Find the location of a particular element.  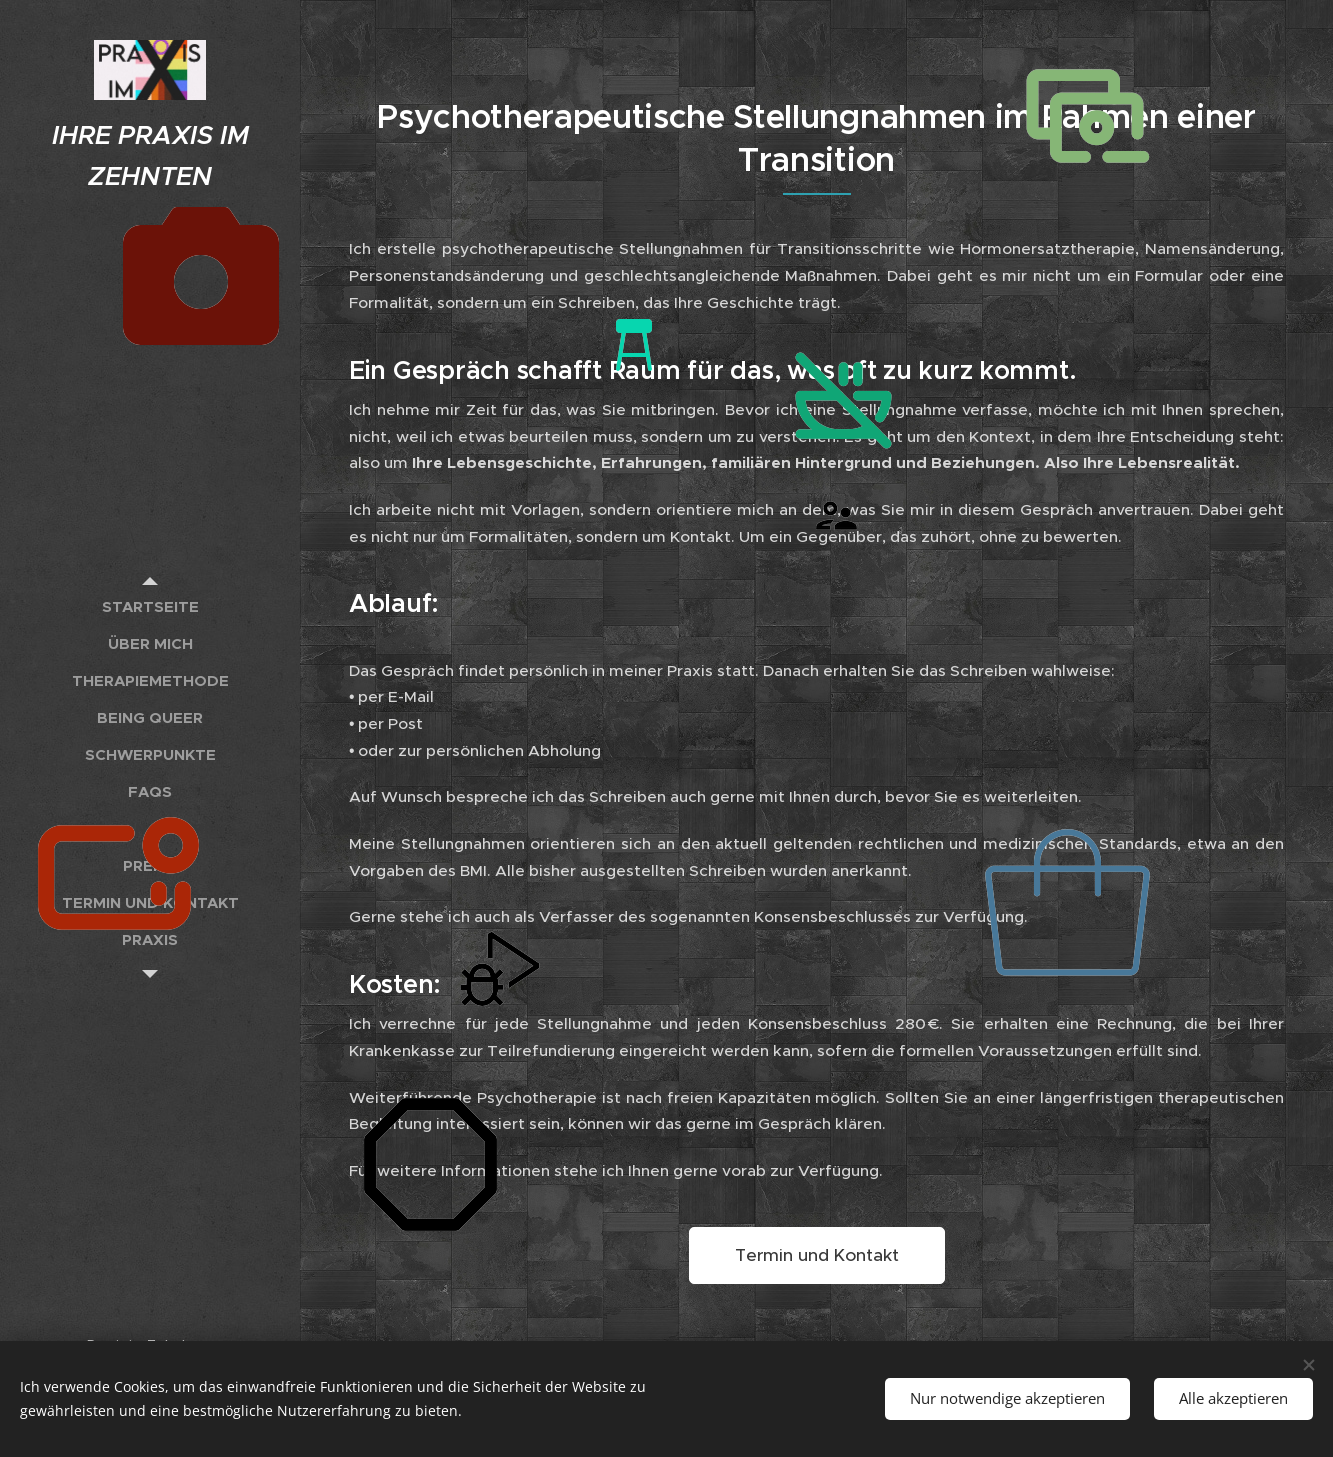

remove funds or decrease balance is located at coordinates (1085, 116).